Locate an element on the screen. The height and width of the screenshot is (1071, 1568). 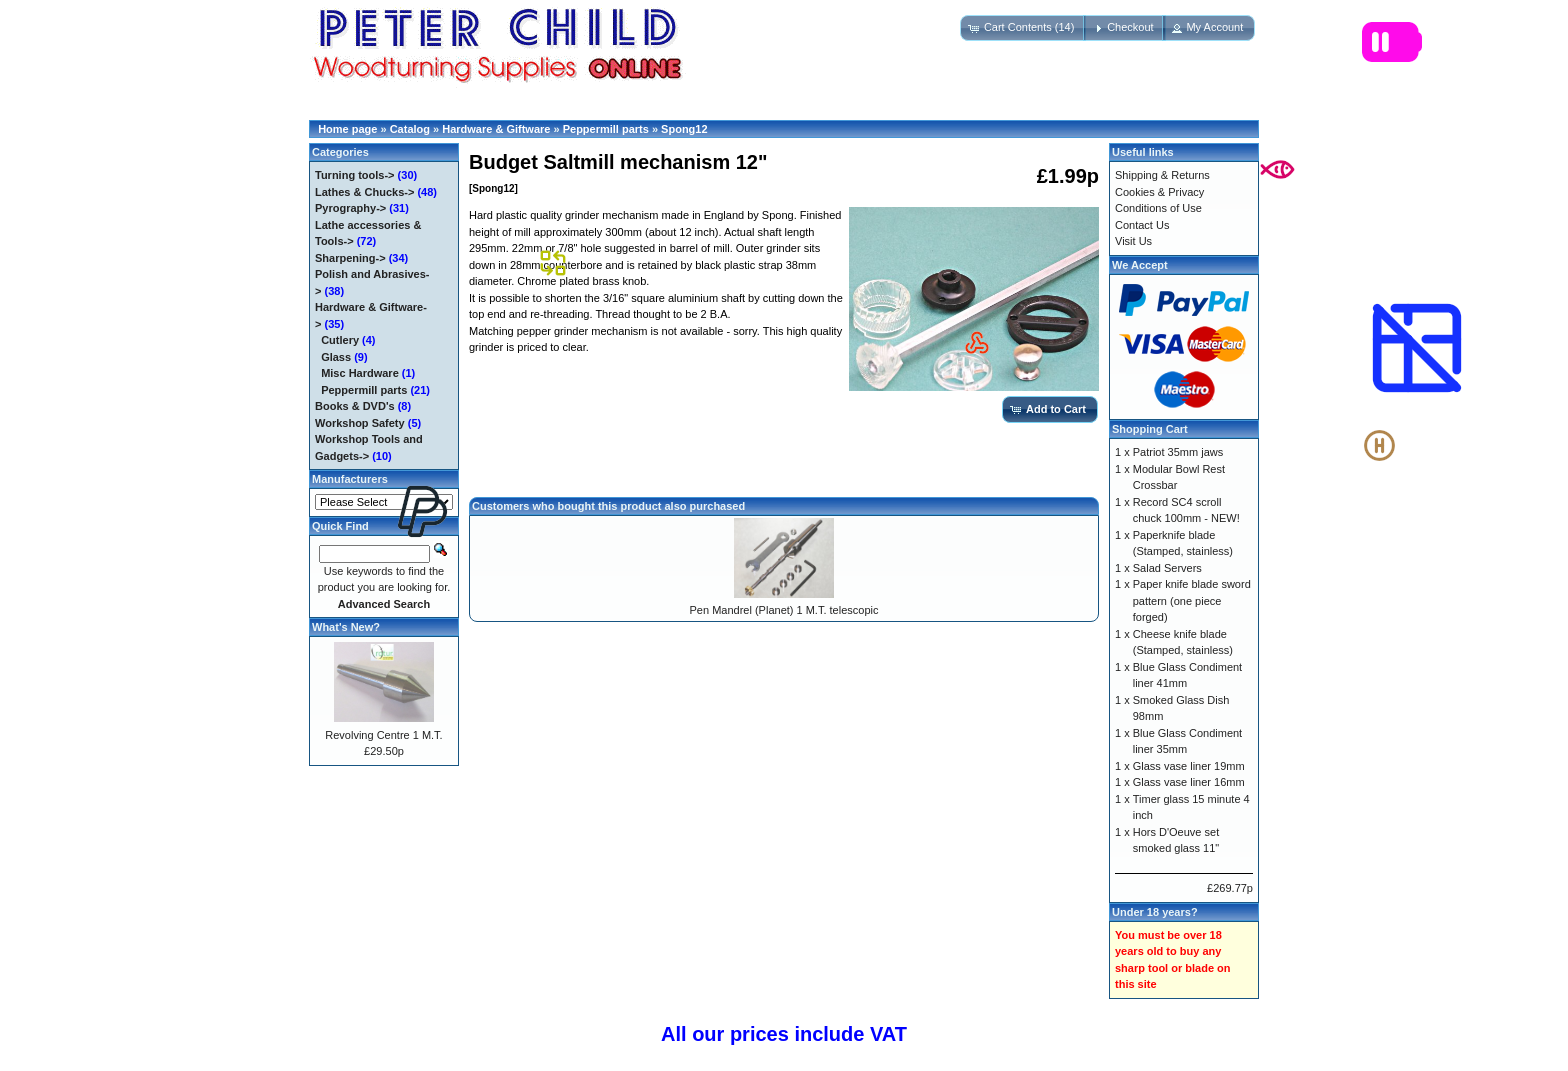
configure webhook integrations is located at coordinates (977, 342).